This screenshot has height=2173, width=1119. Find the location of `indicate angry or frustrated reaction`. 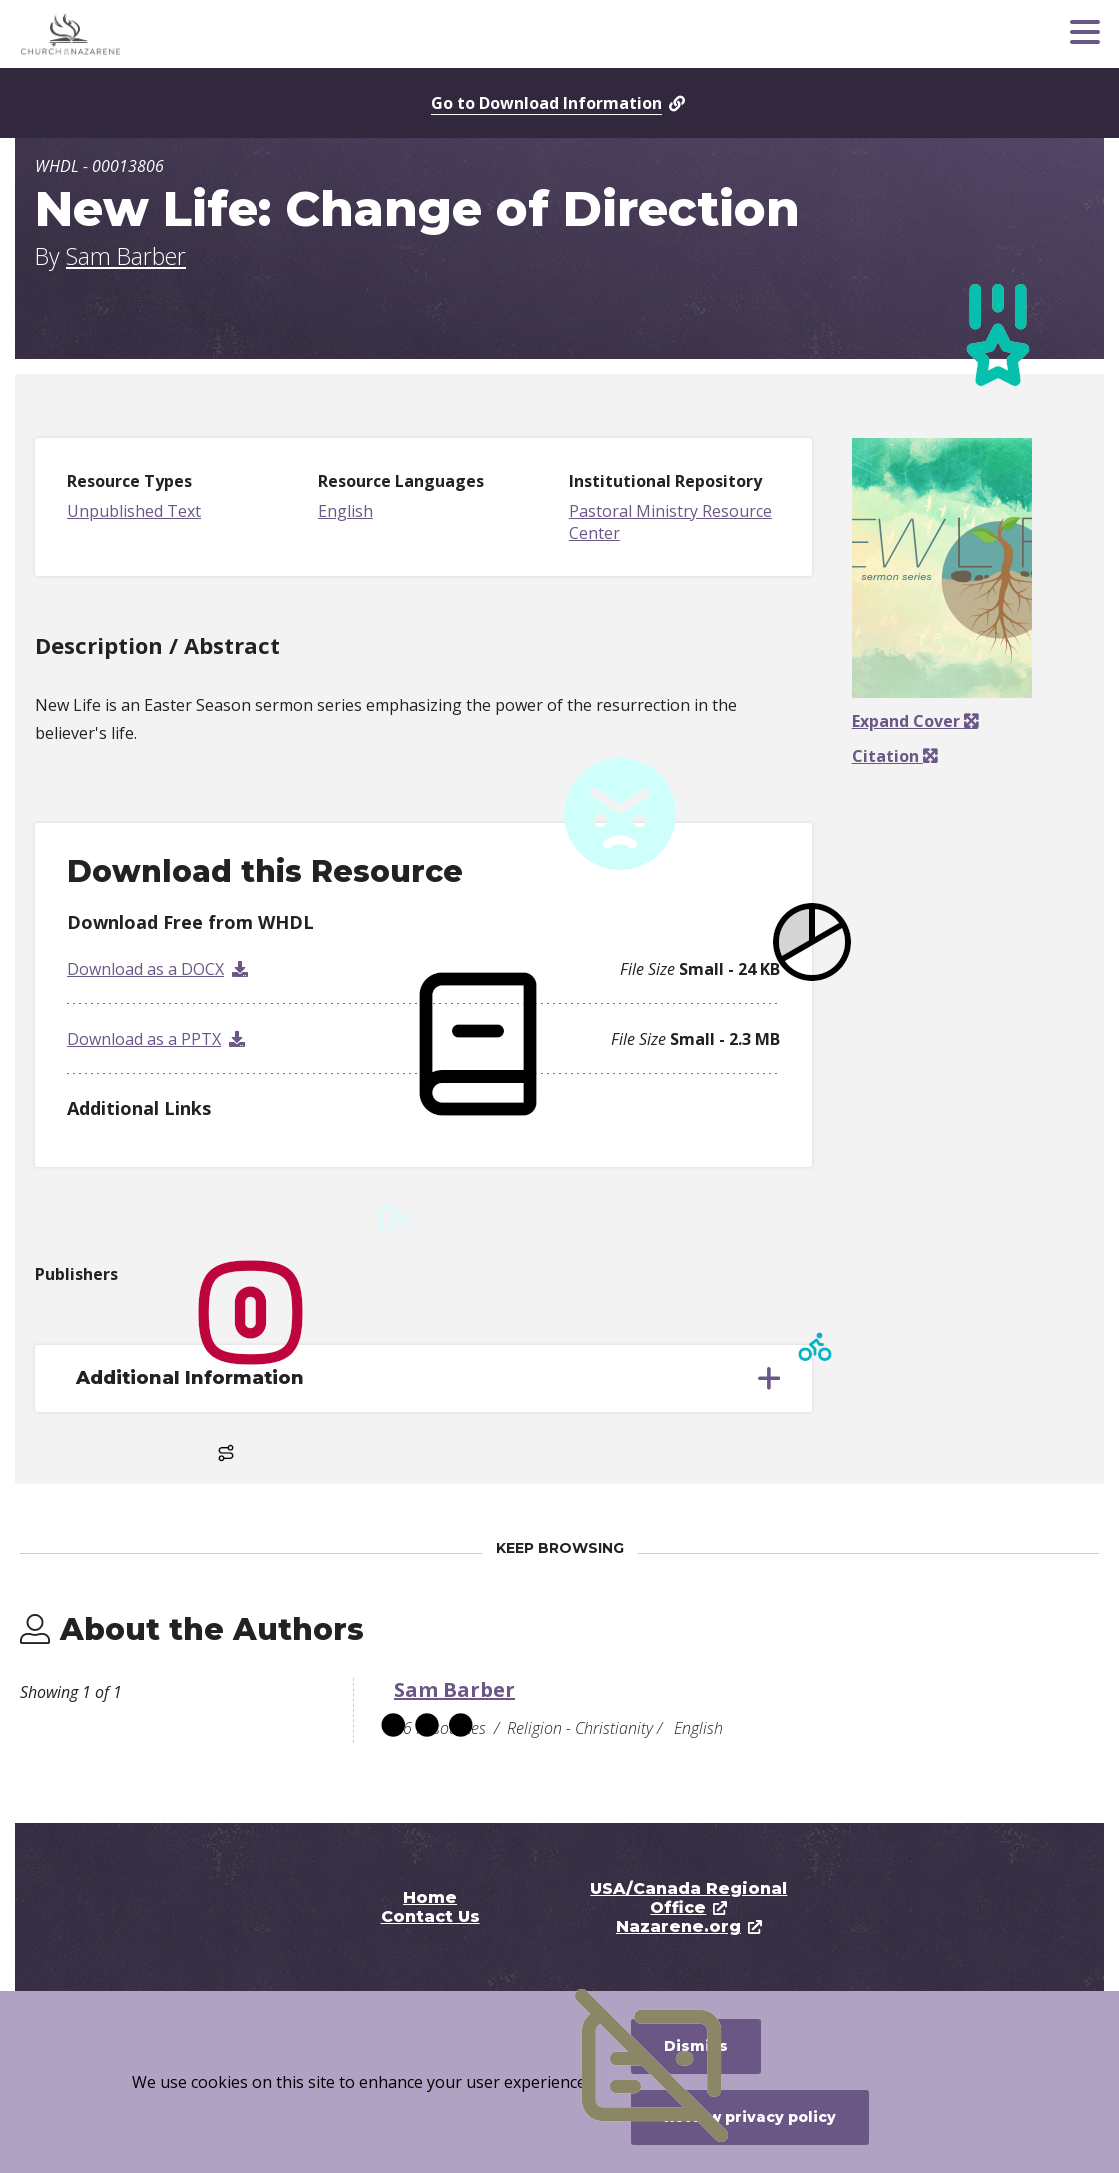

indicate angry or frustrated reaction is located at coordinates (620, 814).